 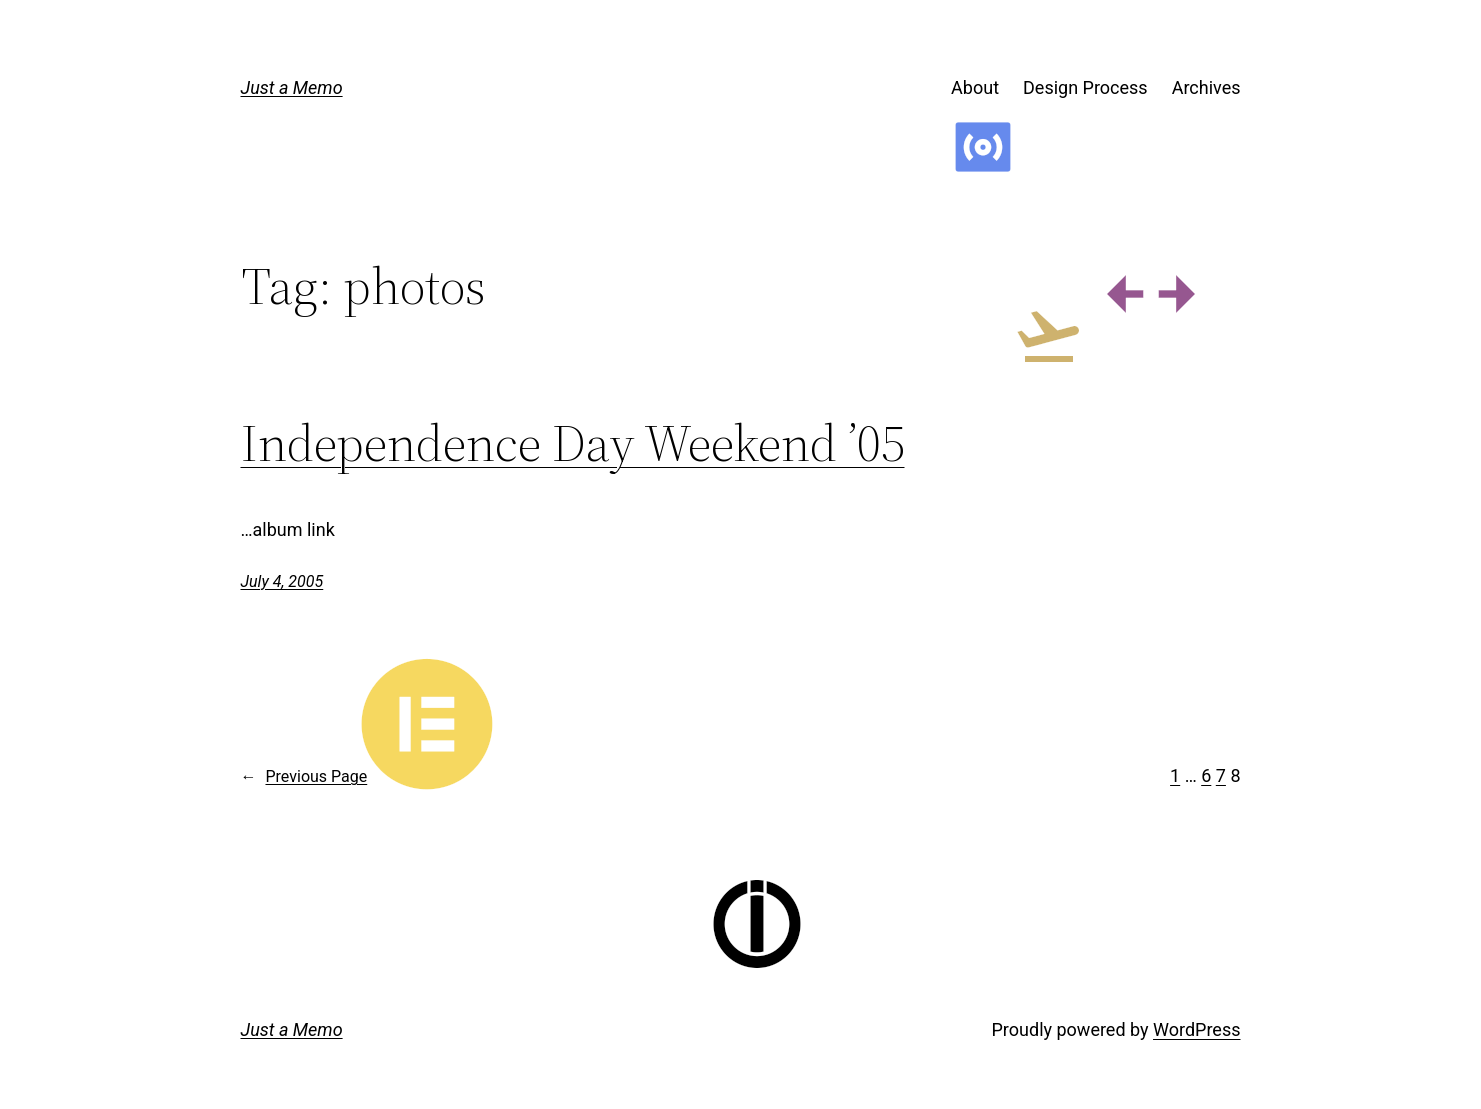 I want to click on enable surround sound audio, so click(x=983, y=147).